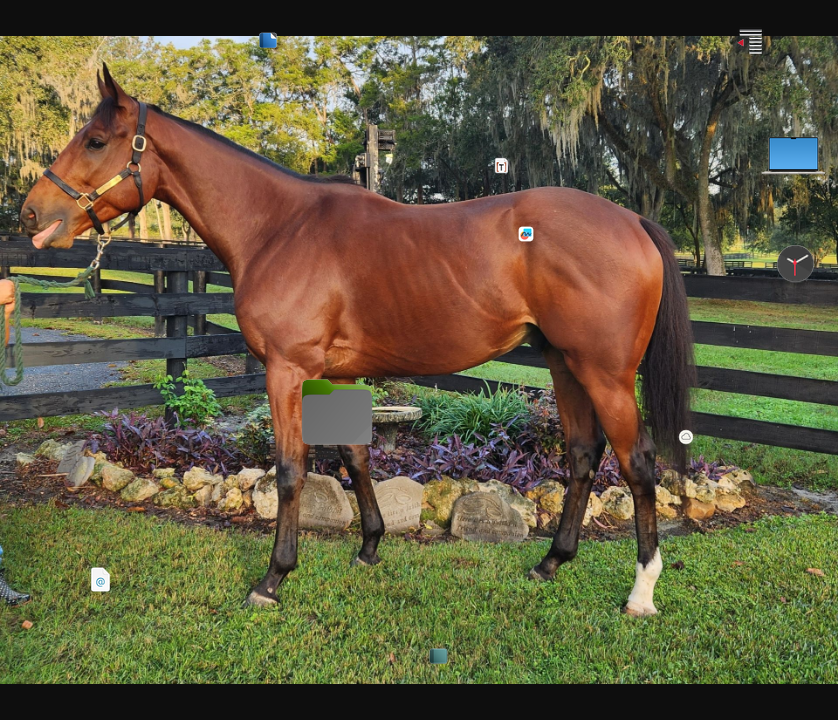 The width and height of the screenshot is (838, 720). Describe the element at coordinates (749, 41) in the screenshot. I see `decrease text indentation` at that location.